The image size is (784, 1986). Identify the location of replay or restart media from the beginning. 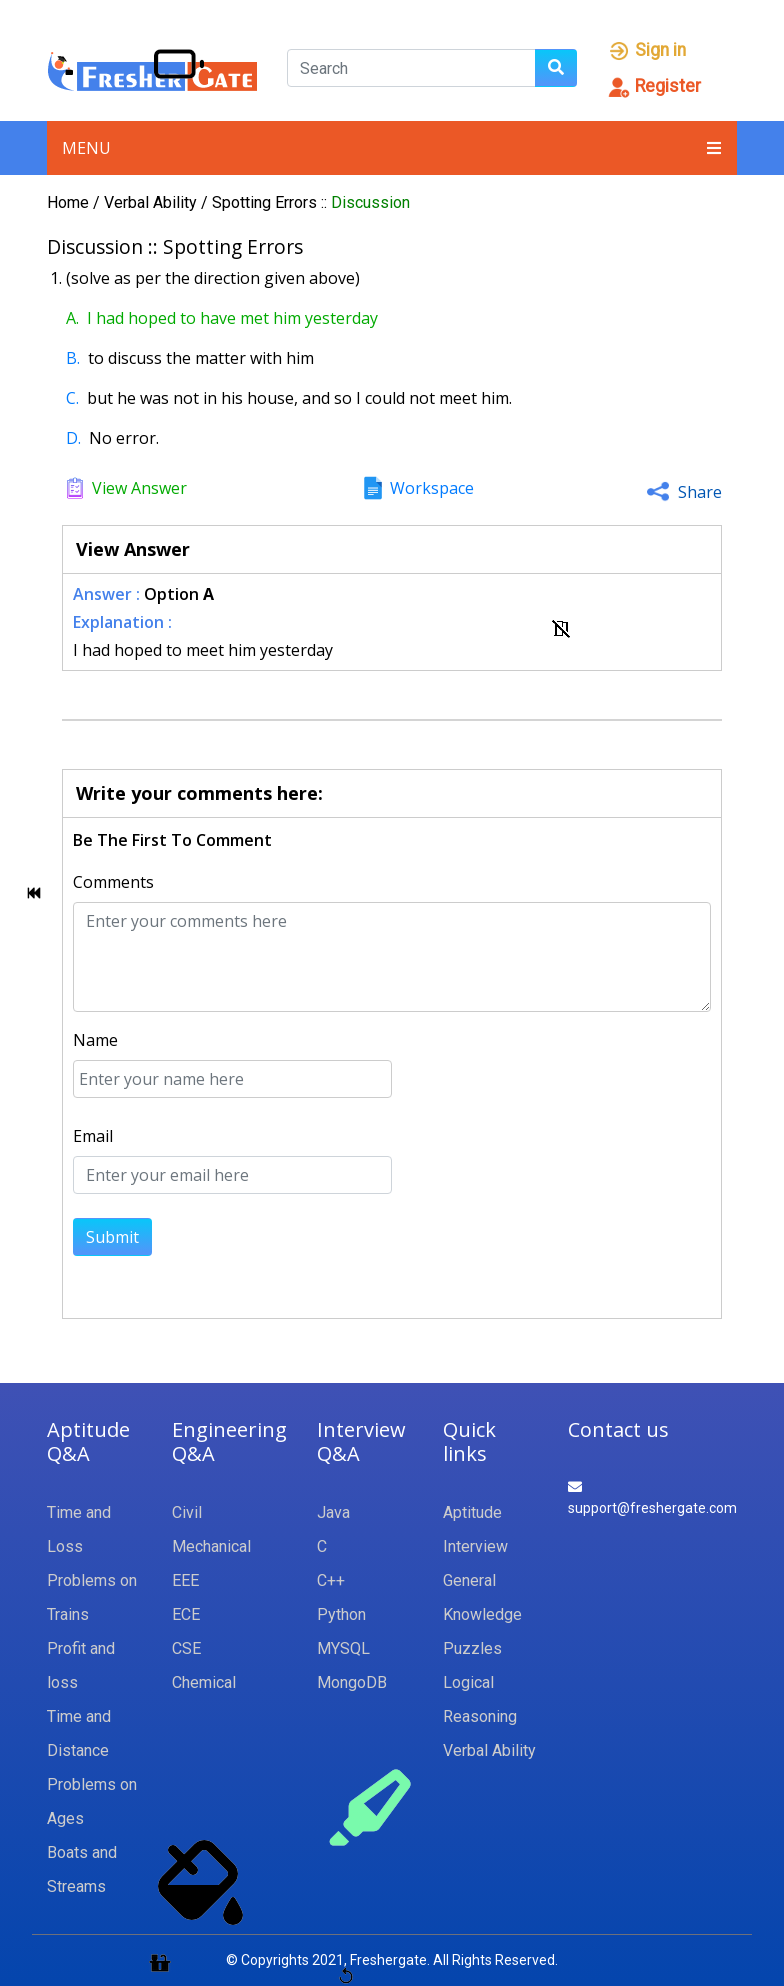
(346, 1976).